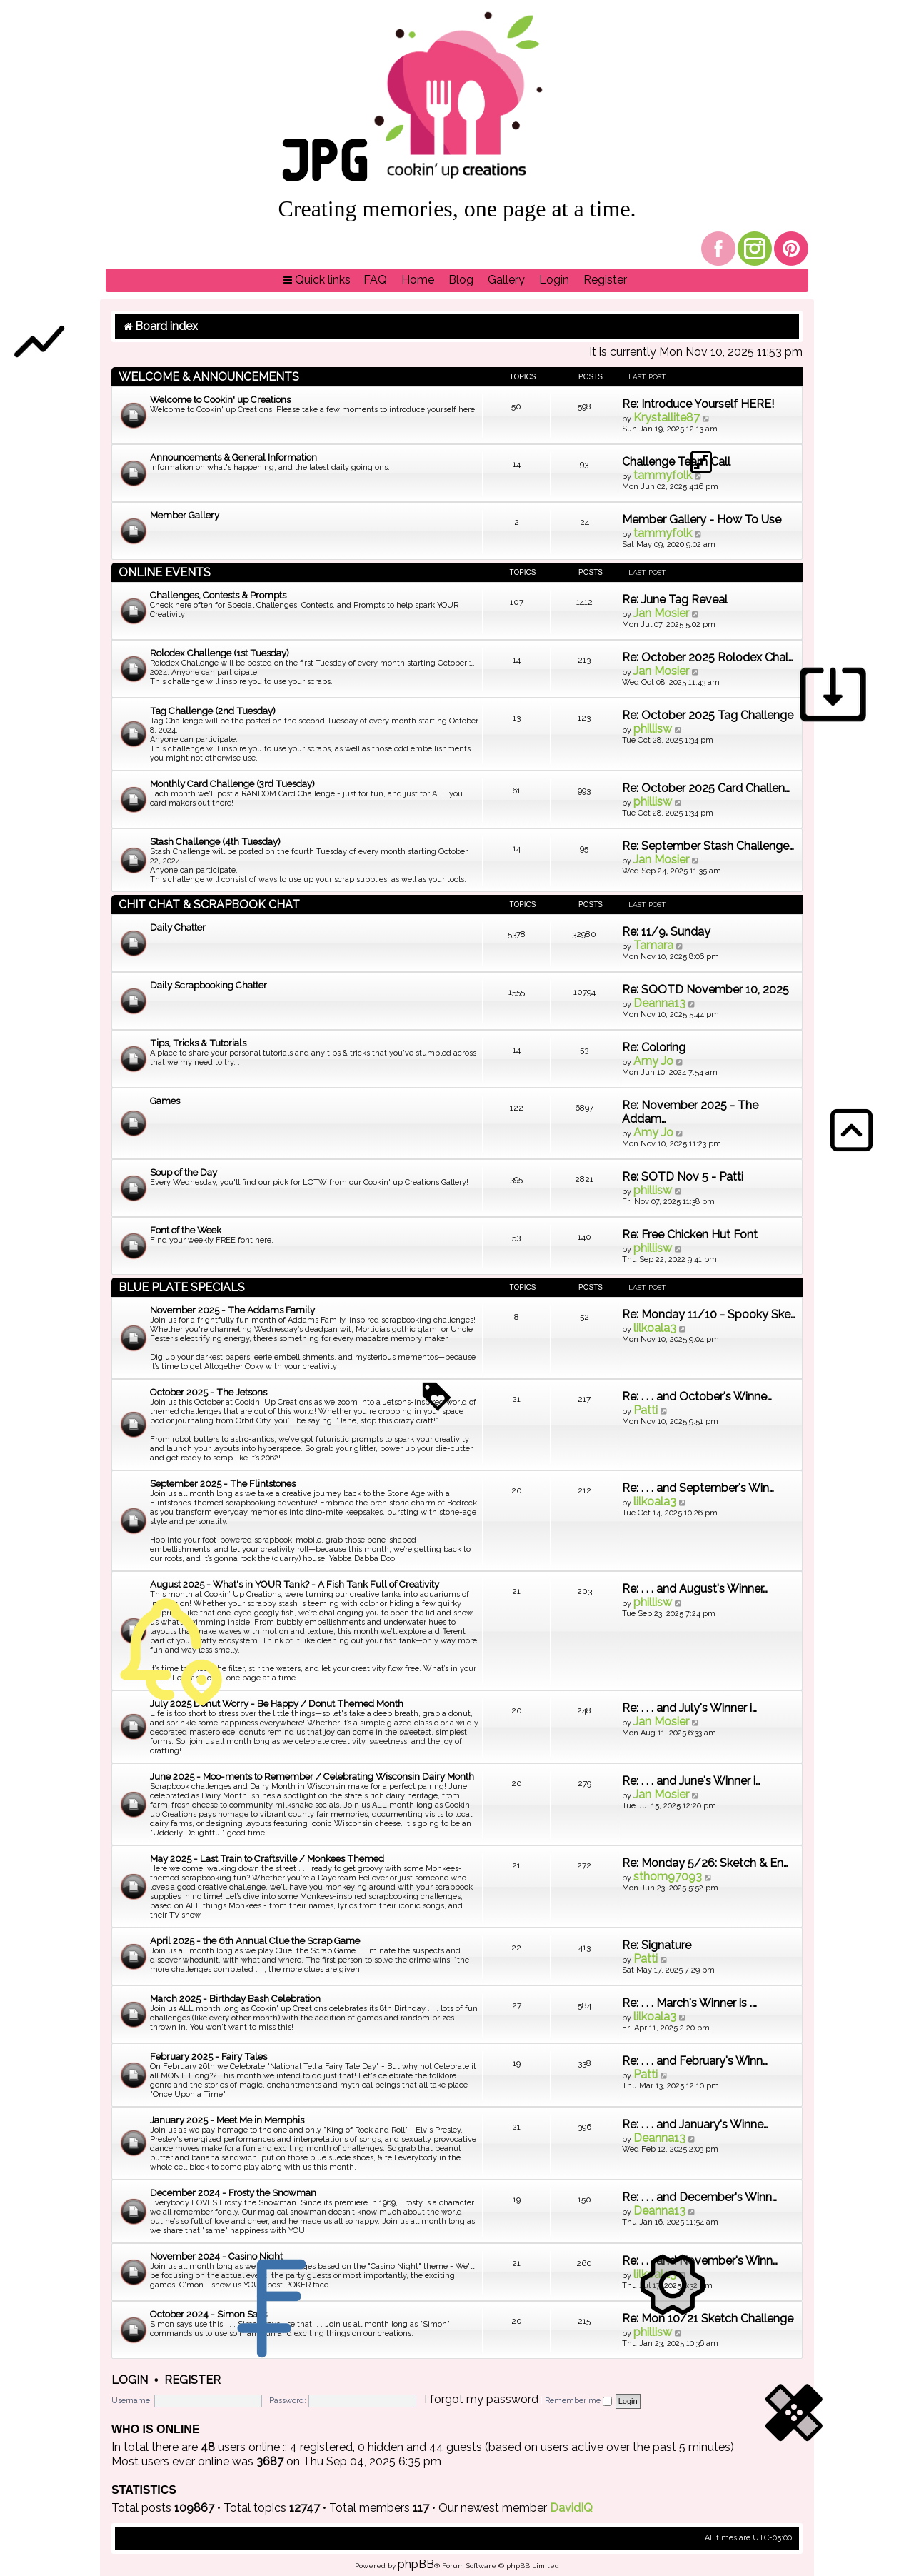 This screenshot has height=2576, width=914. What do you see at coordinates (166, 1649) in the screenshot?
I see `pin a notification to keep it visible` at bounding box center [166, 1649].